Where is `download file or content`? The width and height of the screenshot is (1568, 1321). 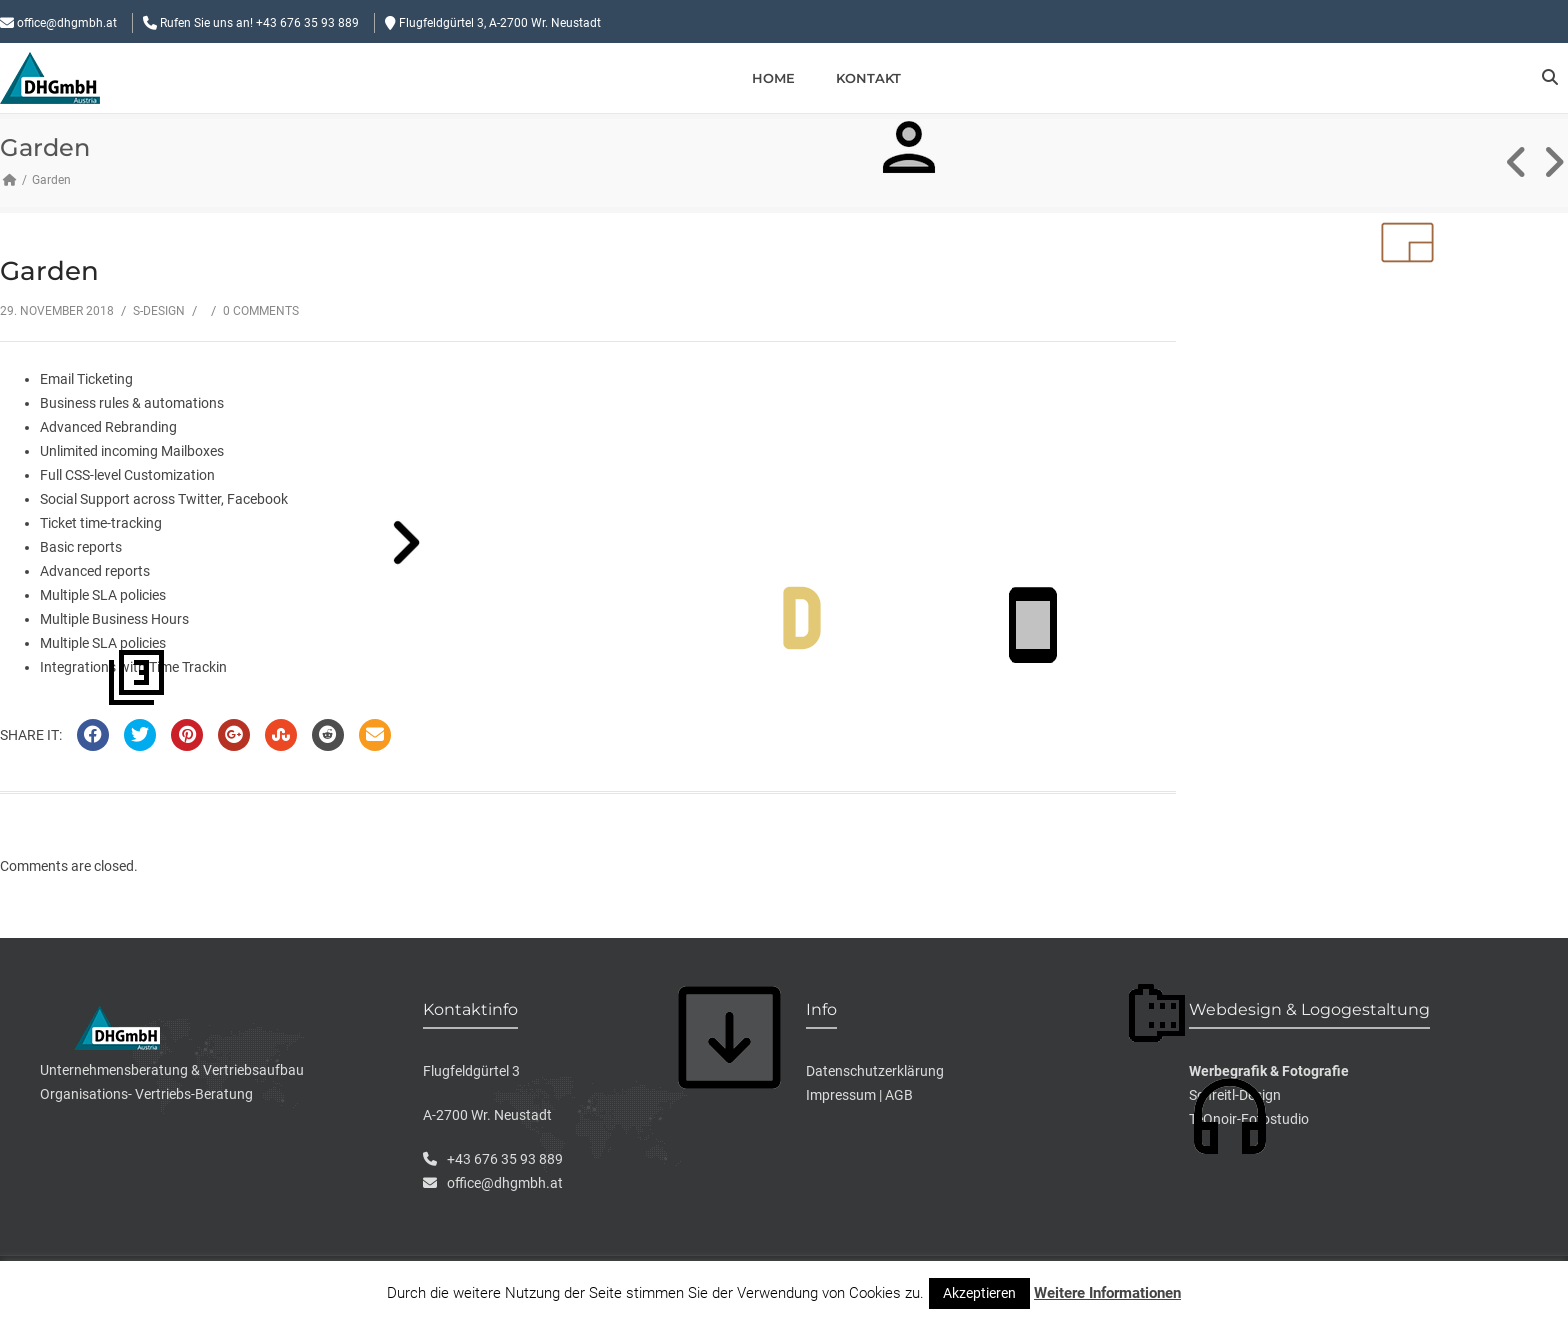 download file or content is located at coordinates (729, 1037).